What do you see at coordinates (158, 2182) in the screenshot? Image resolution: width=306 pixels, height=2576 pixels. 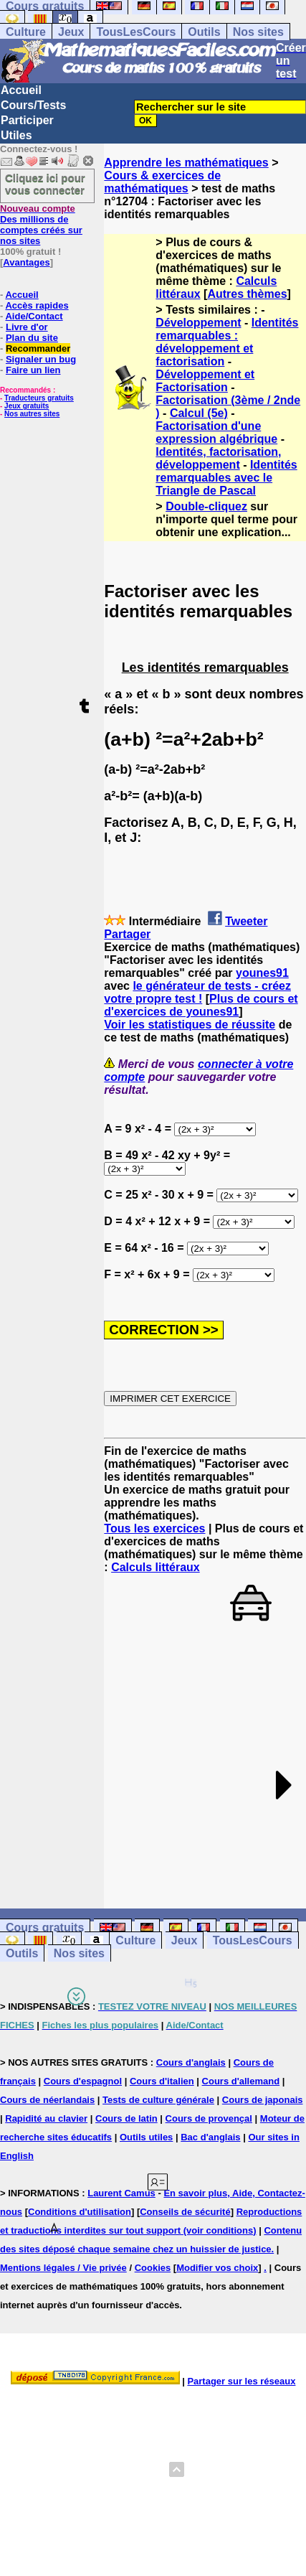 I see `view profile or account information` at bounding box center [158, 2182].